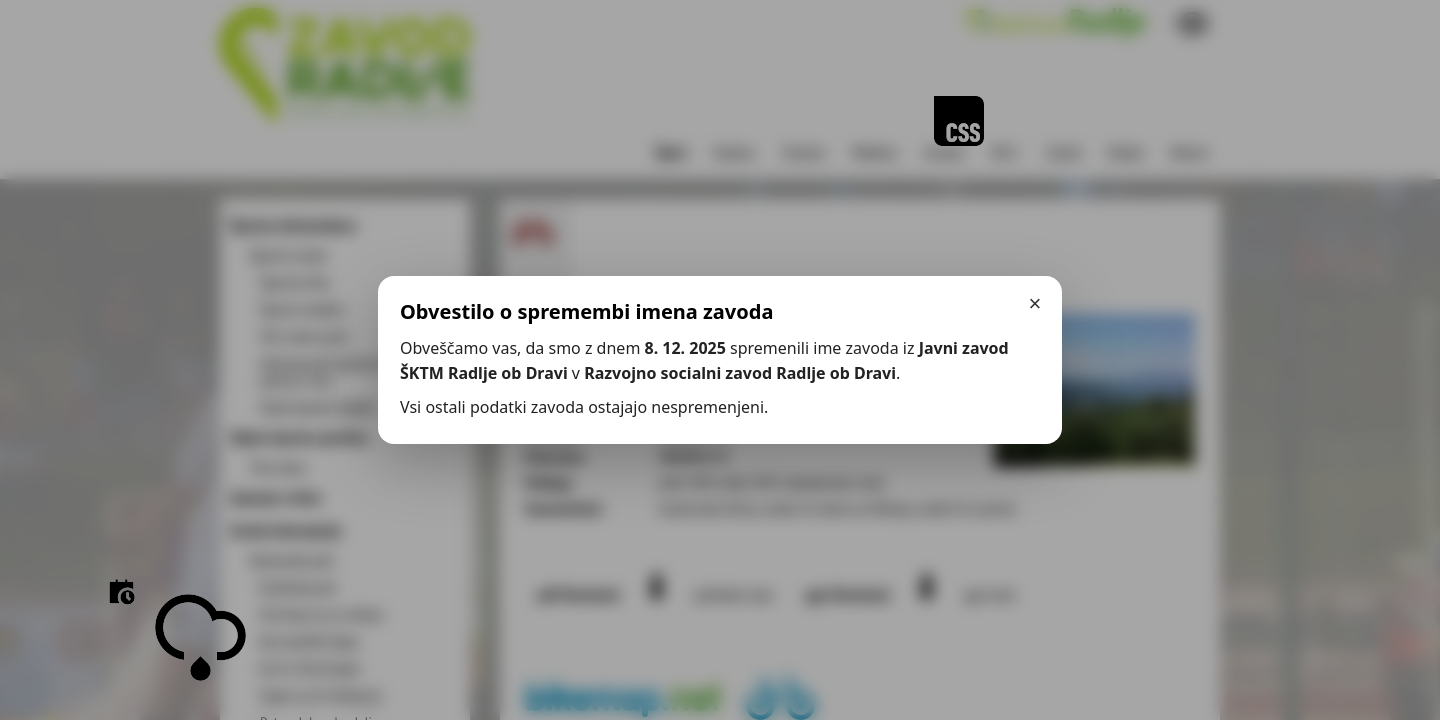 This screenshot has height=720, width=1440. I want to click on view scheduled events or appointments, so click(121, 592).